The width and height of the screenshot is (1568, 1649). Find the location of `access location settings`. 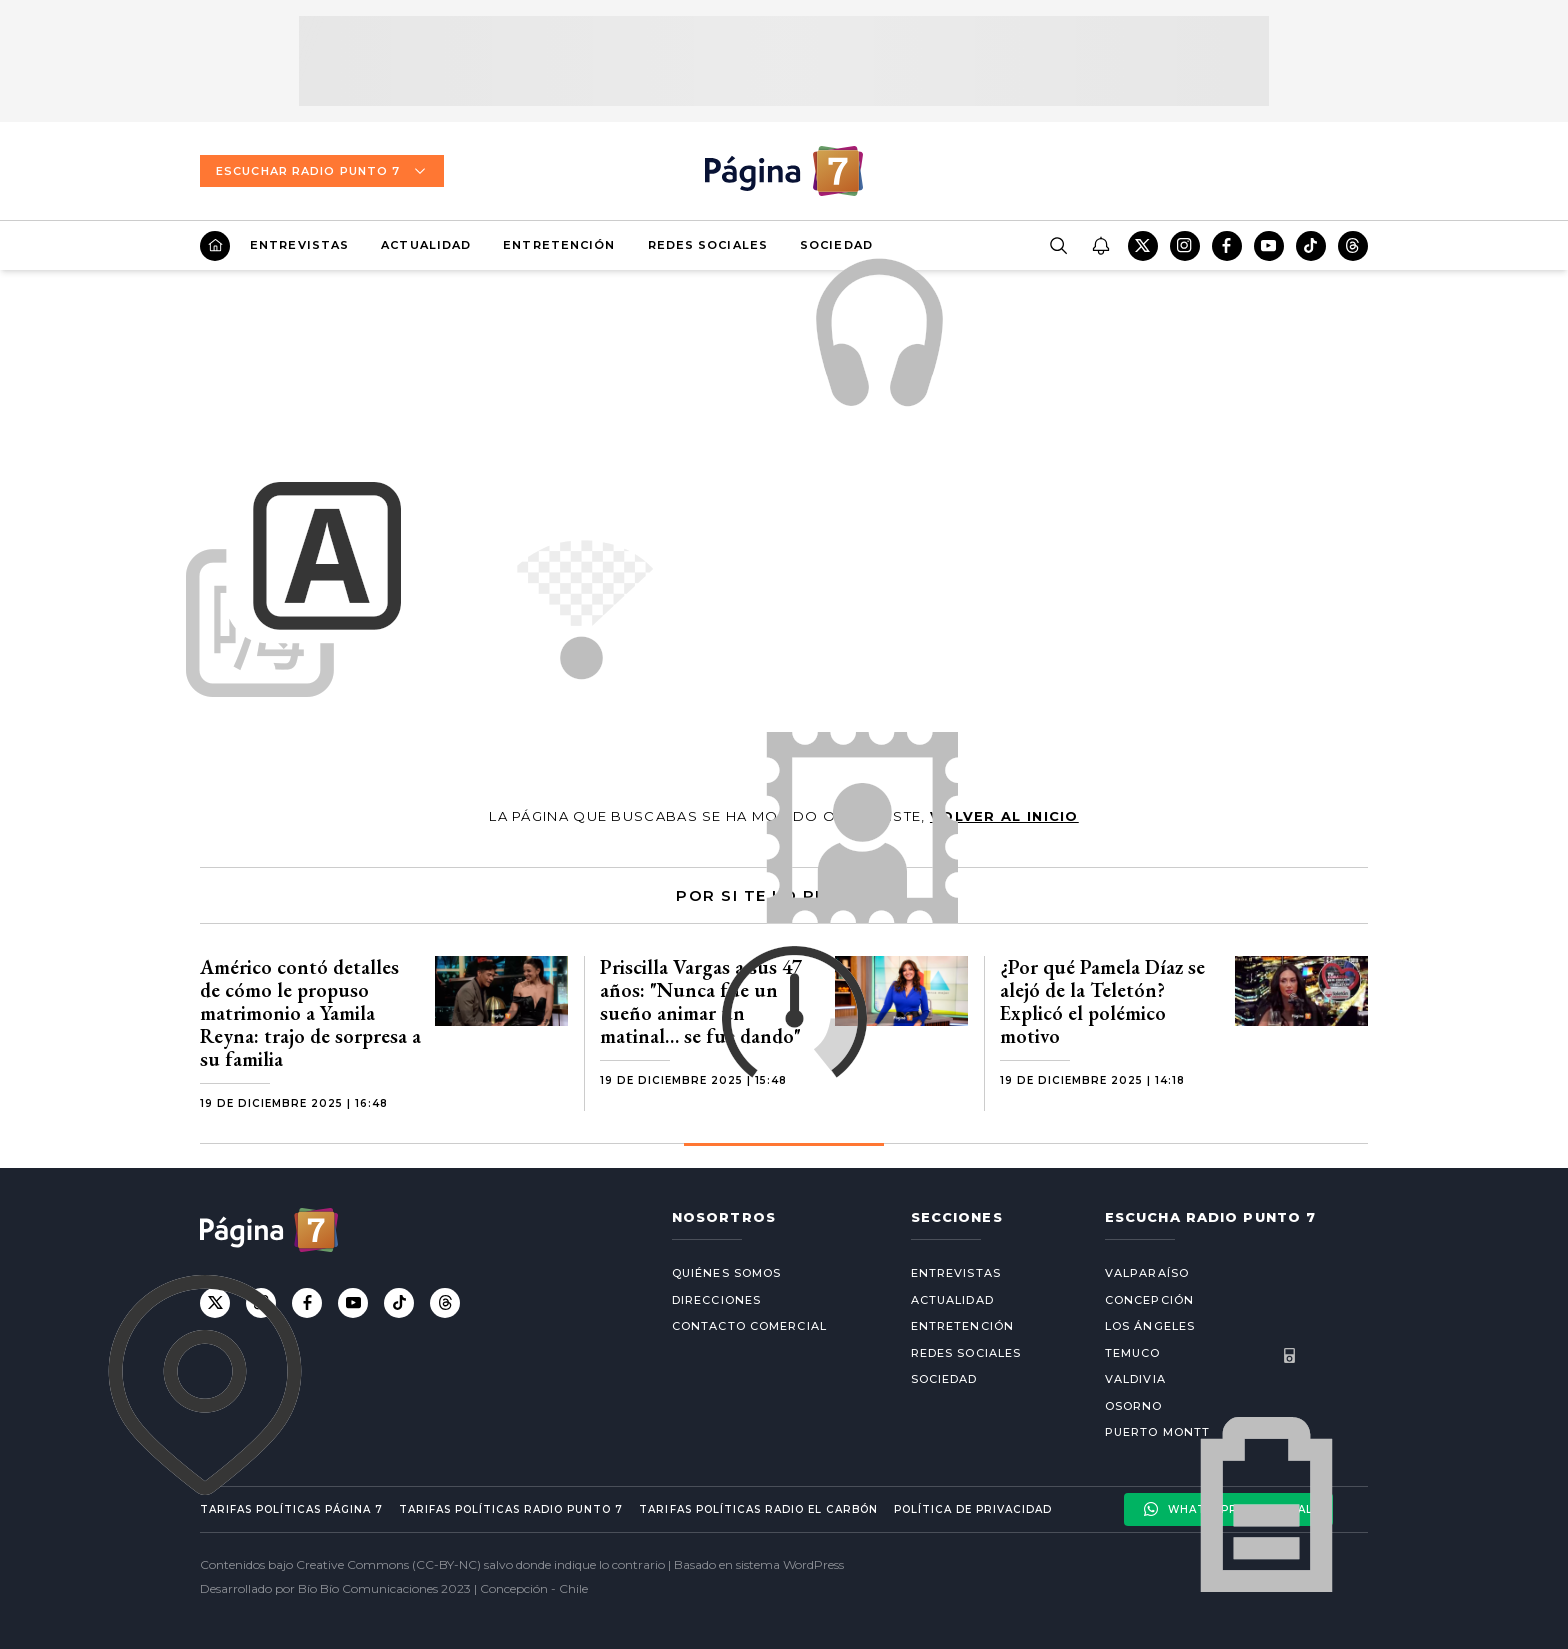

access location settings is located at coordinates (205, 1385).